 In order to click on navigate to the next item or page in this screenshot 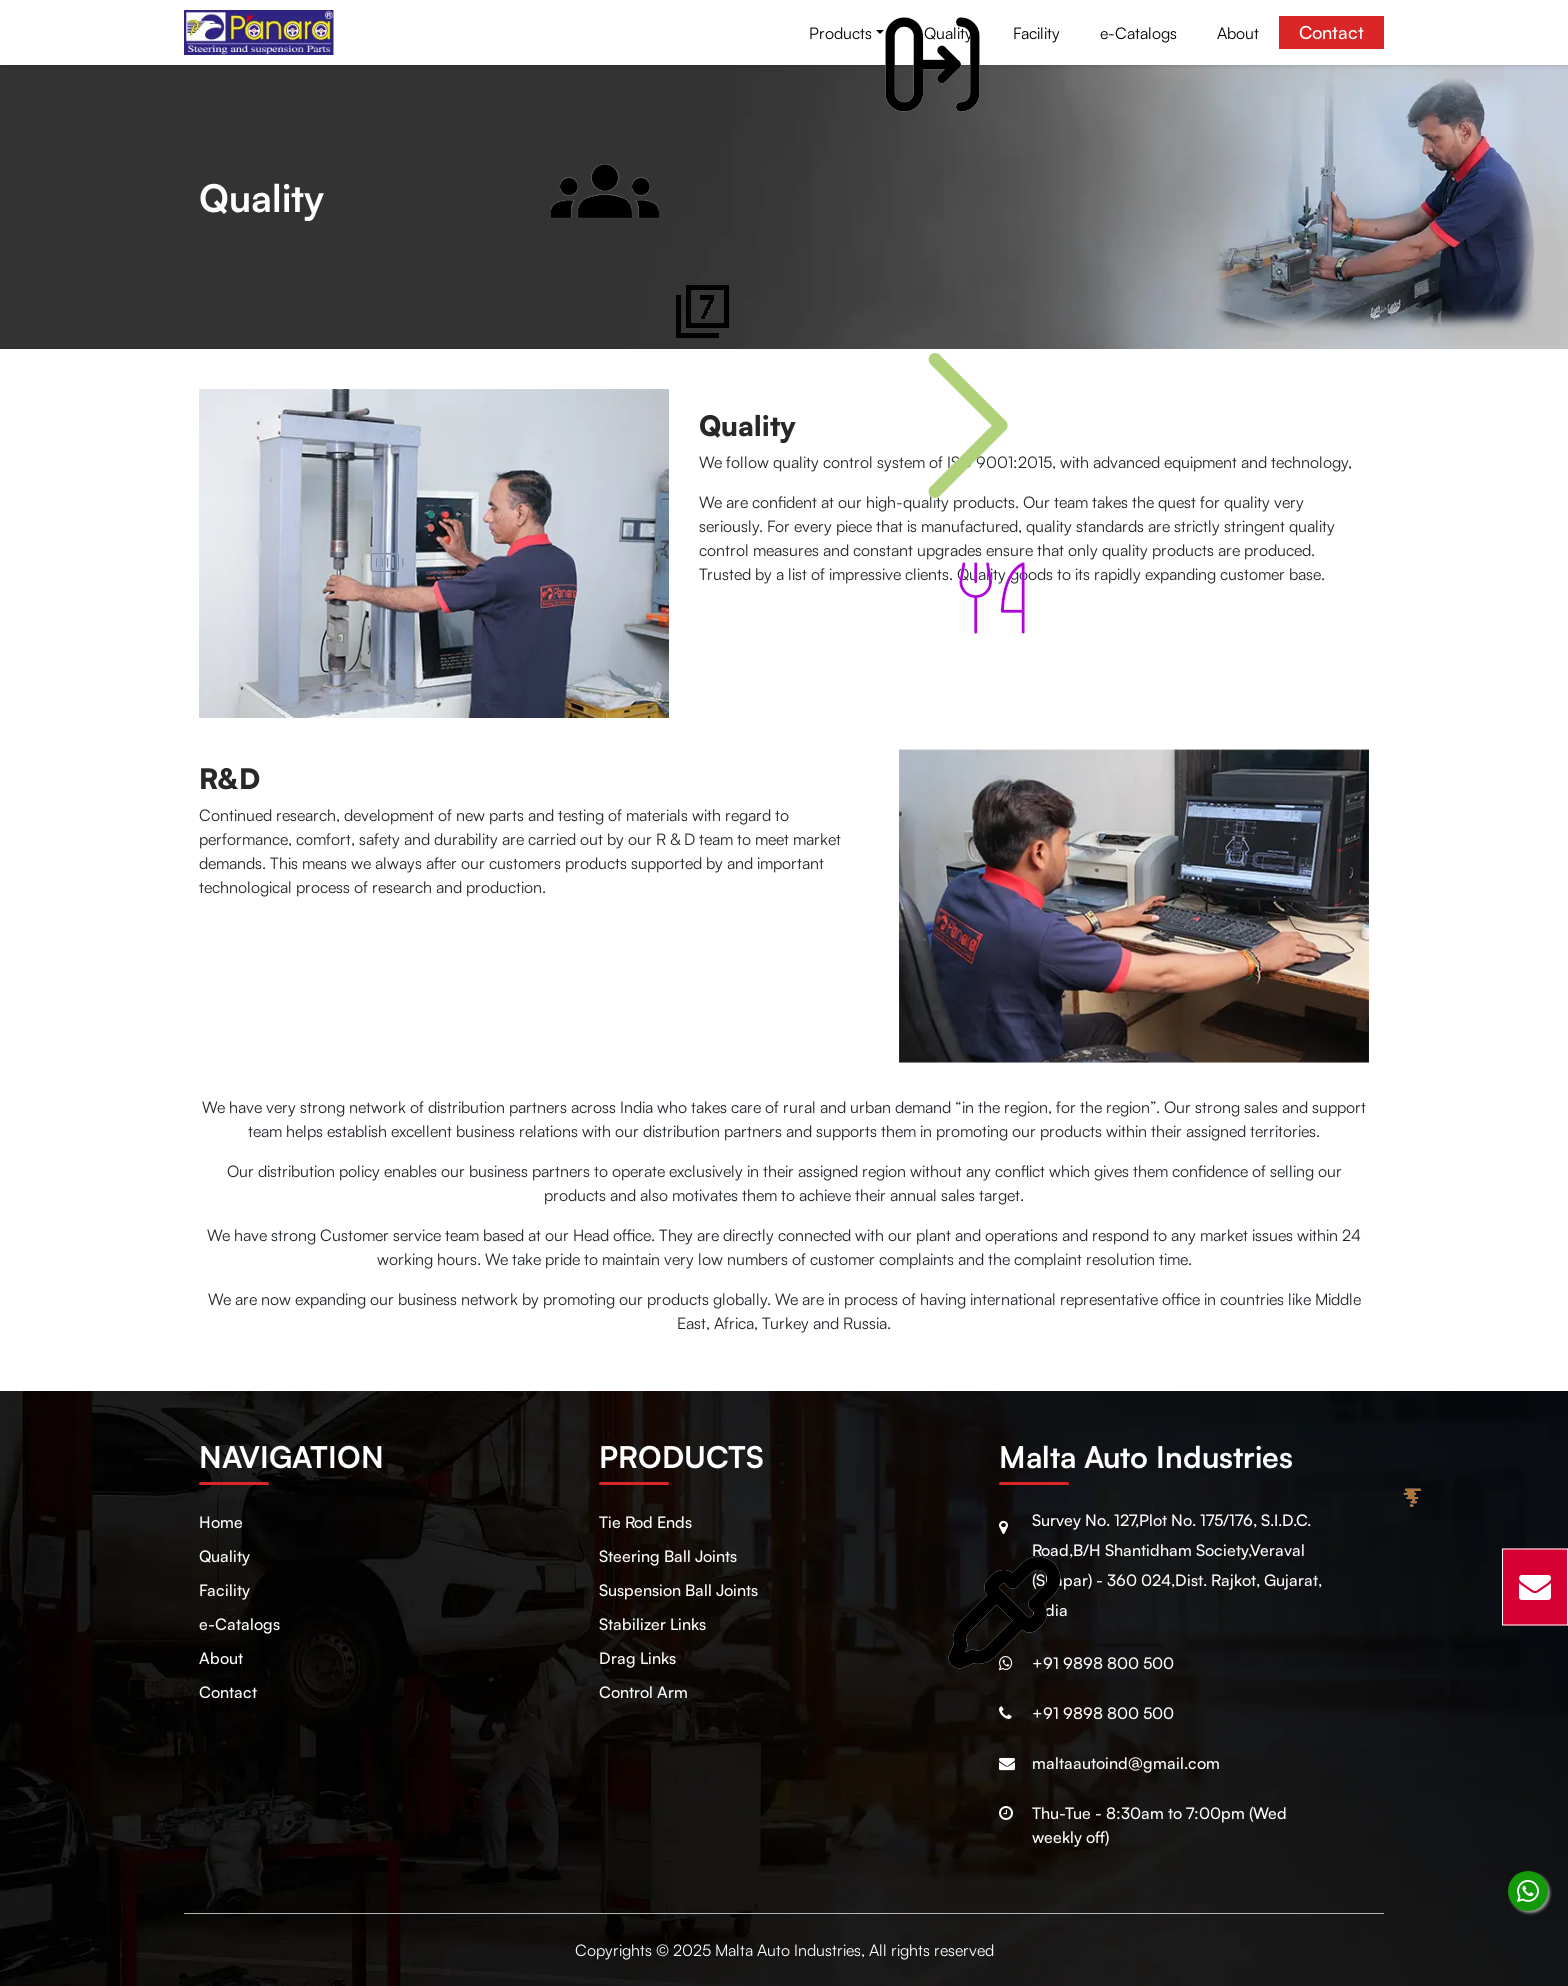, I will do `click(961, 425)`.